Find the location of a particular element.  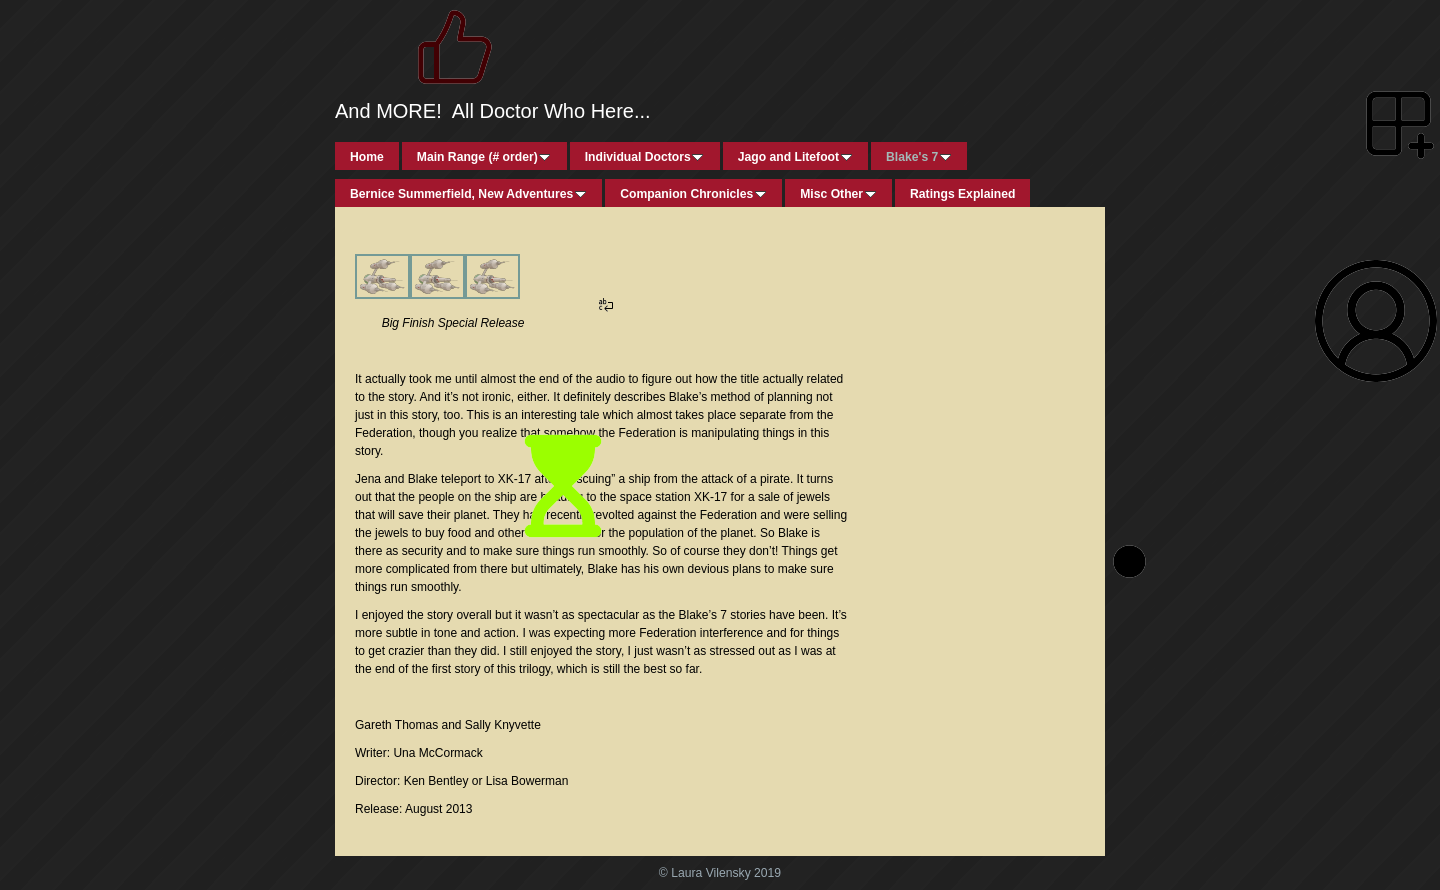

indicates a process has just started or is beginning is located at coordinates (563, 486).